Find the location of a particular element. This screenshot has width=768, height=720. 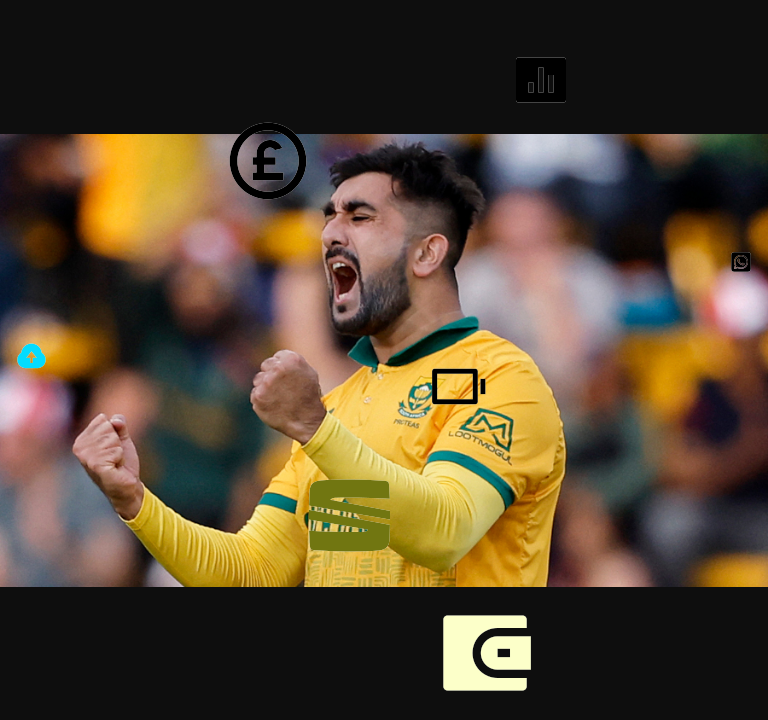

view analytics dashboard is located at coordinates (541, 80).